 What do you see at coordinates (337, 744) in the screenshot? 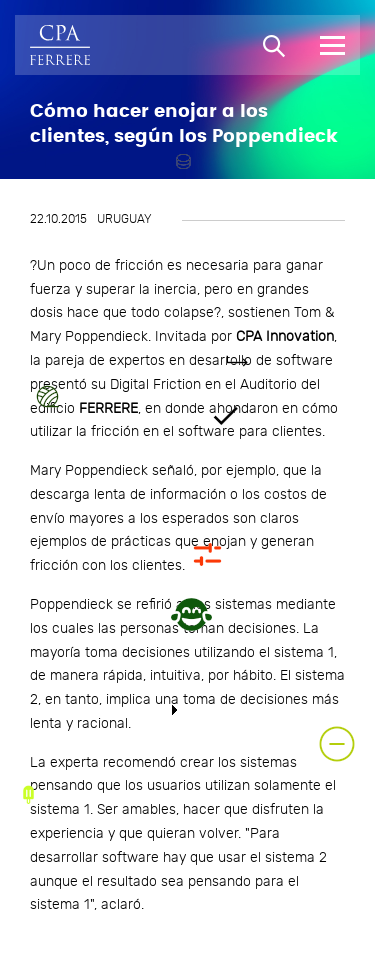
I see `remove an item from a list or cart` at bounding box center [337, 744].